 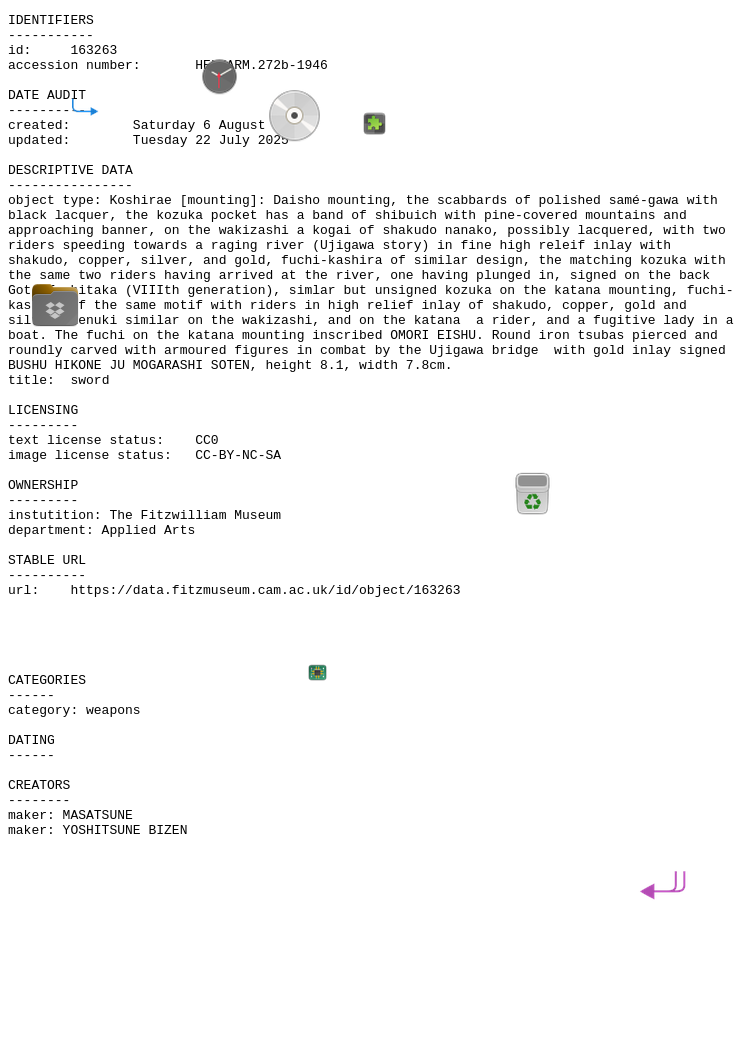 What do you see at coordinates (374, 123) in the screenshot?
I see `browse or manage system add-ons` at bounding box center [374, 123].